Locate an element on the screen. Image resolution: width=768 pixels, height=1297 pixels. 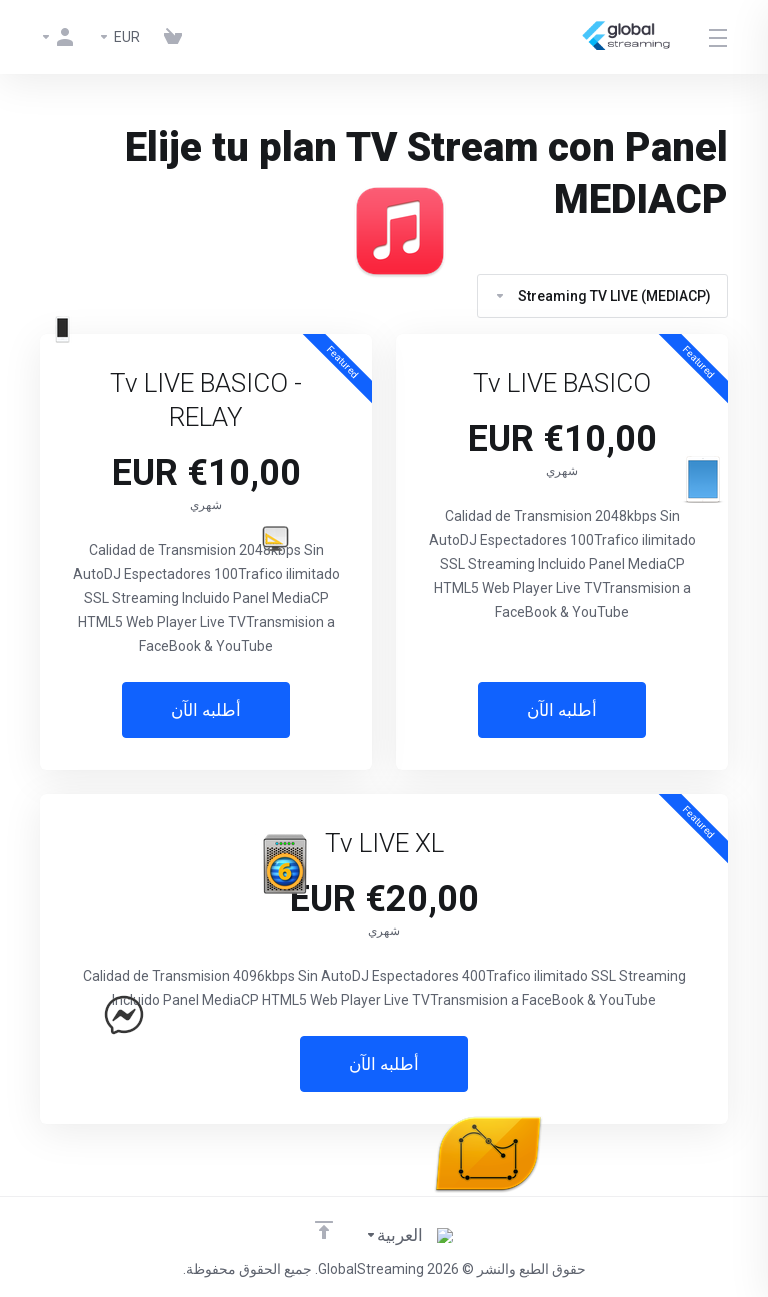
RAID 6 storage array configuration is located at coordinates (285, 864).